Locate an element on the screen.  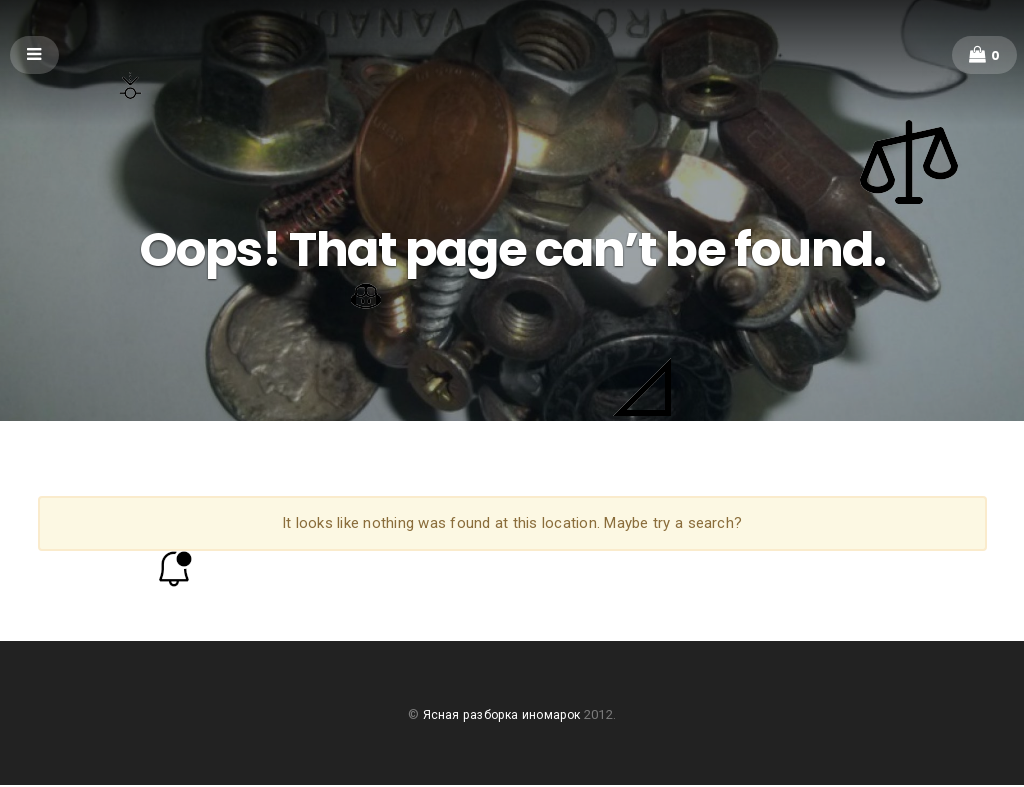
fetch changes from remote repository is located at coordinates (129, 85).